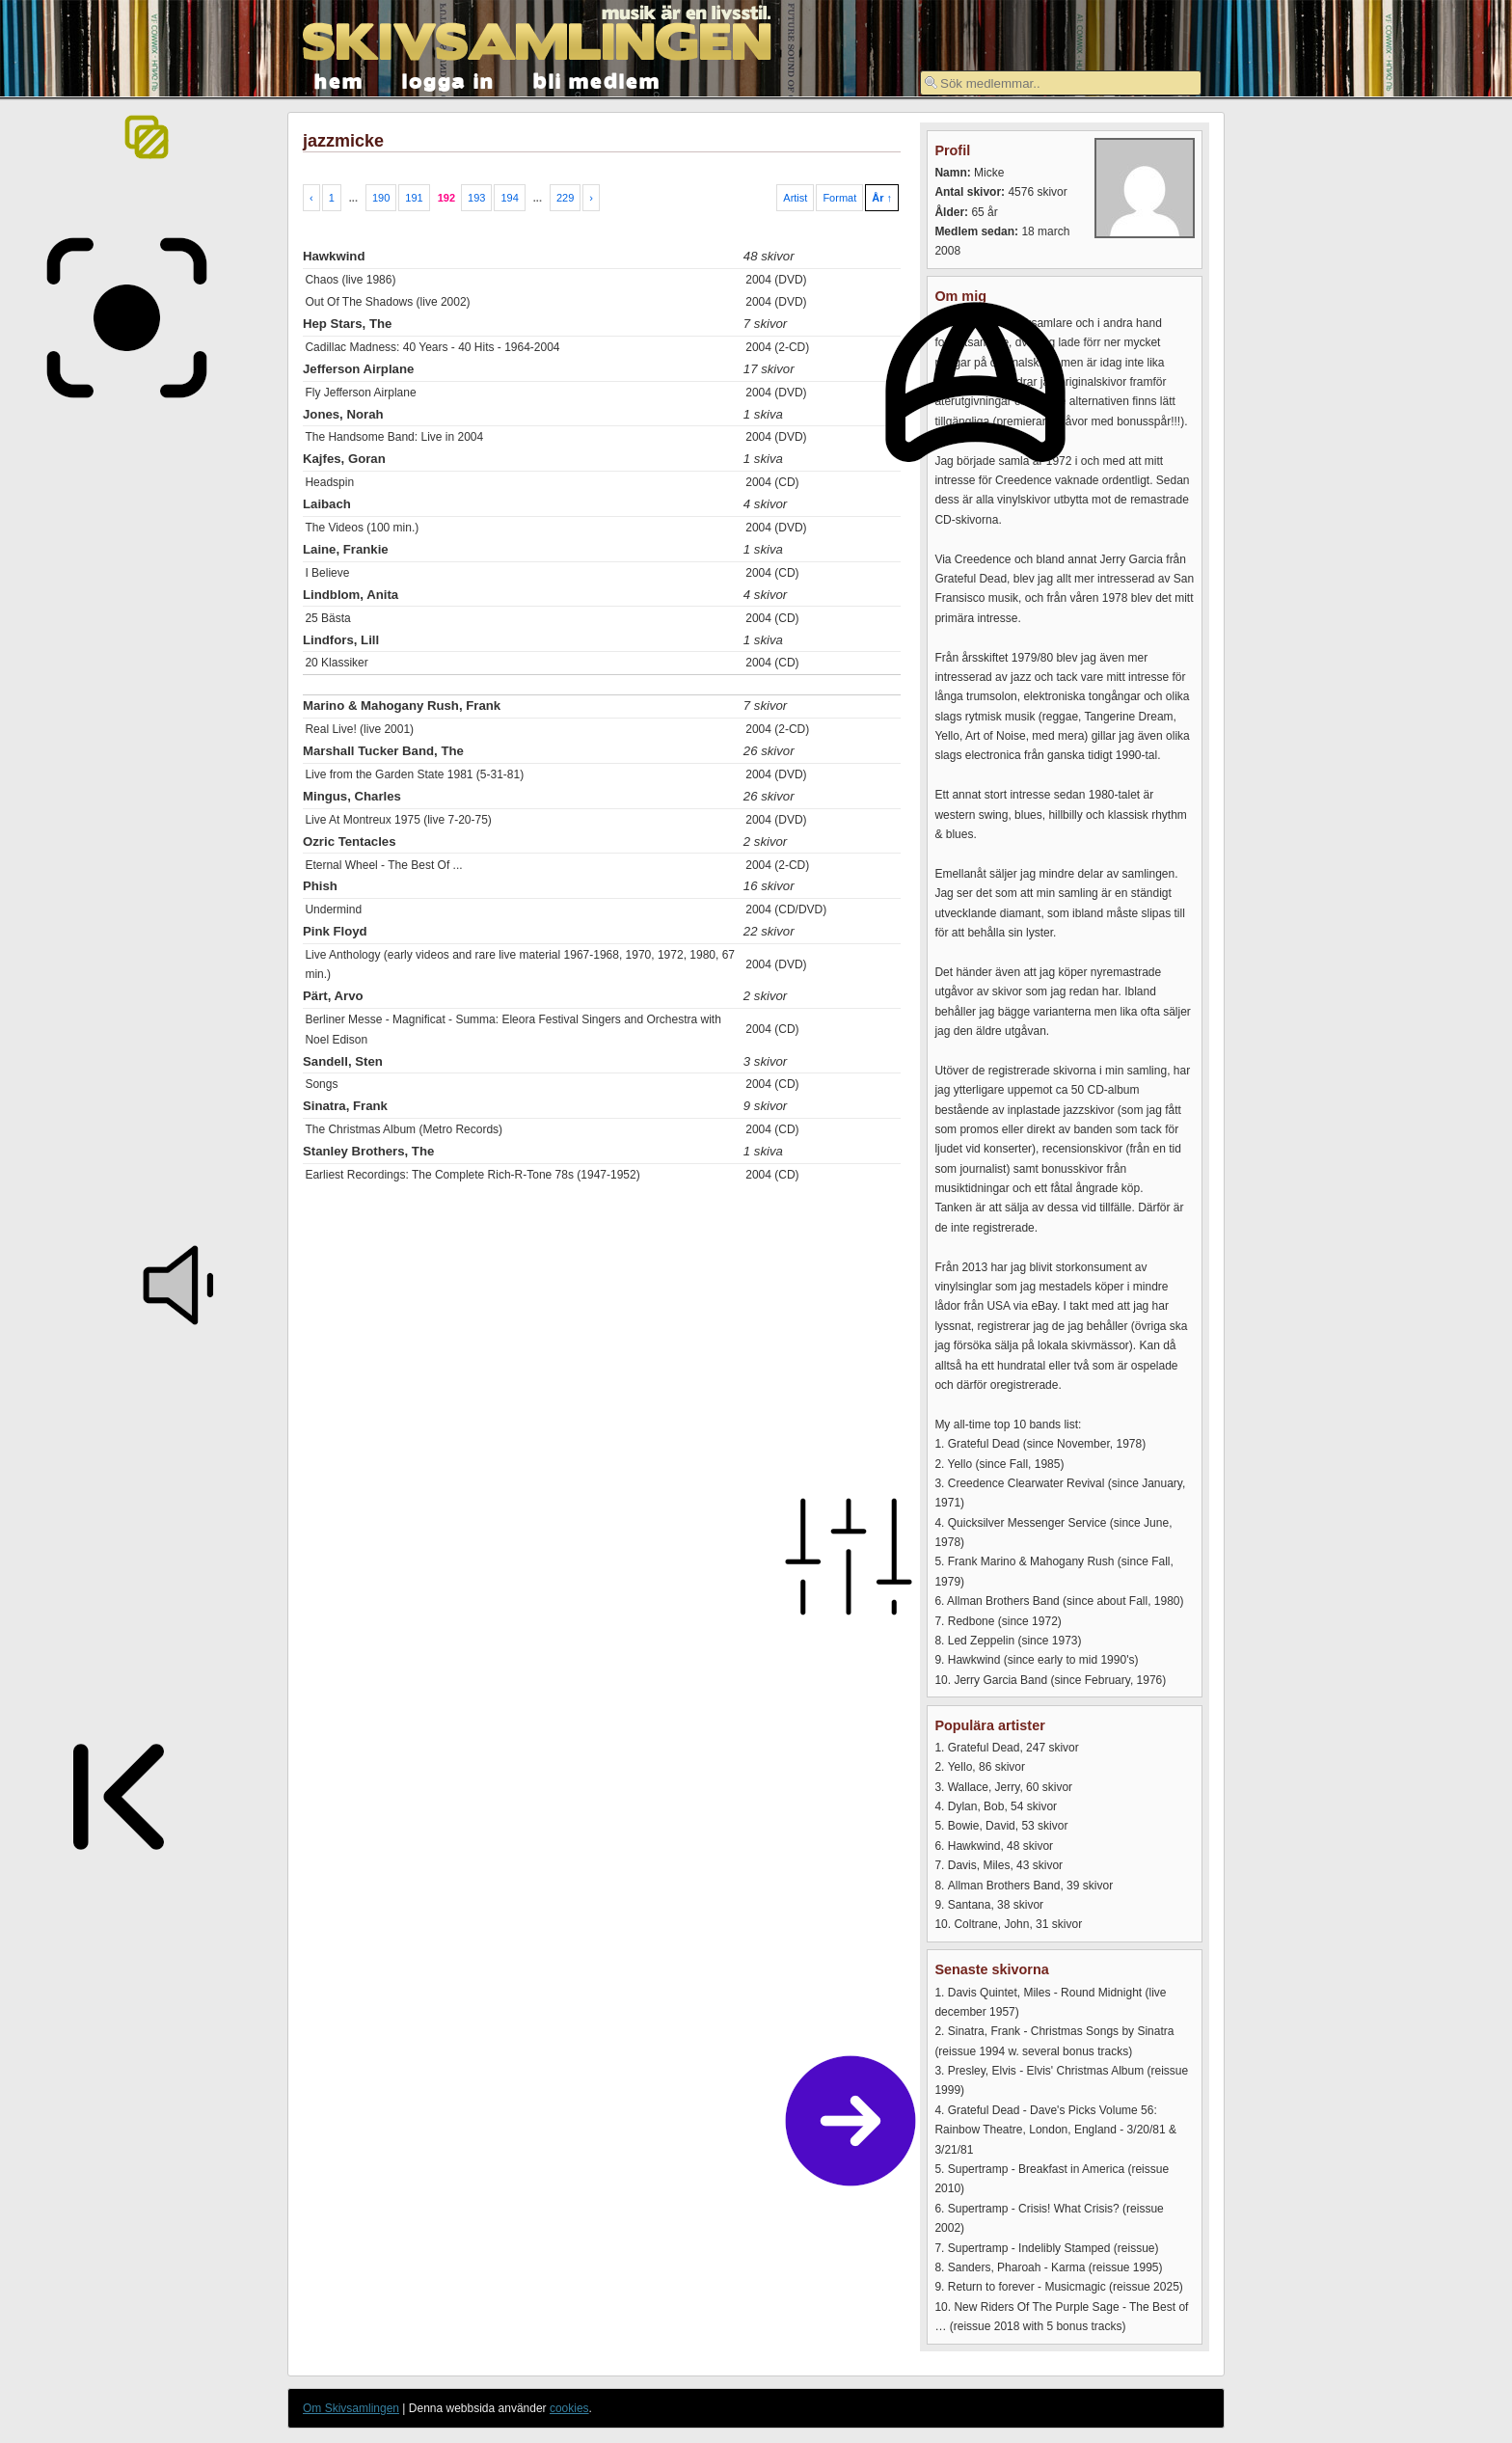 This screenshot has width=1512, height=2443. I want to click on select multiple items or objects, so click(147, 137).